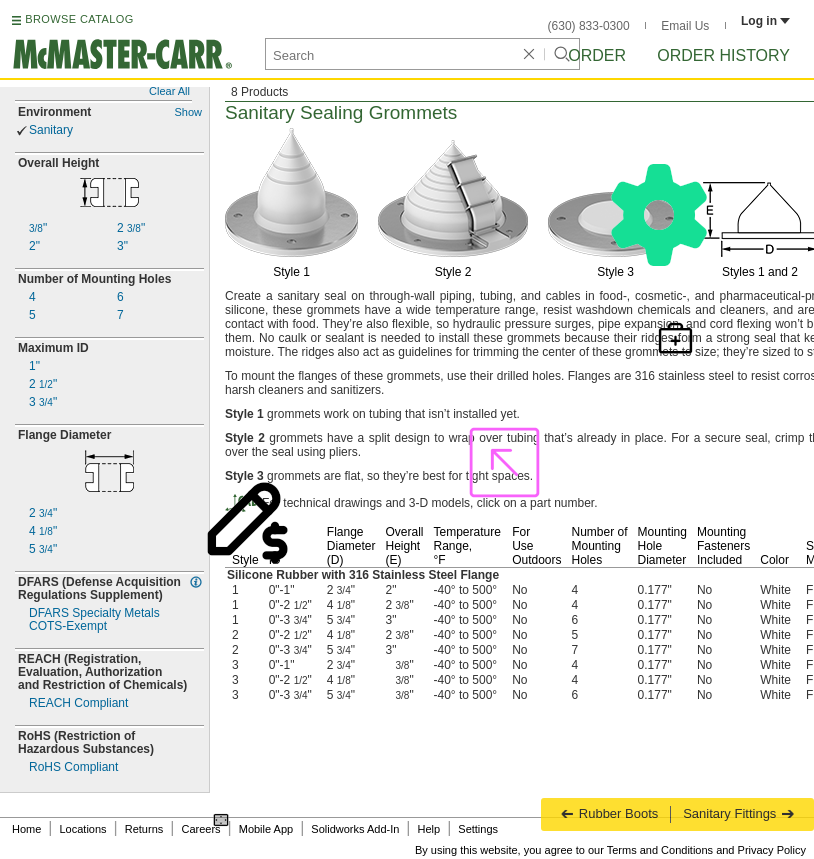 This screenshot has width=814, height=859. I want to click on adjust display overscan settings, so click(221, 820).